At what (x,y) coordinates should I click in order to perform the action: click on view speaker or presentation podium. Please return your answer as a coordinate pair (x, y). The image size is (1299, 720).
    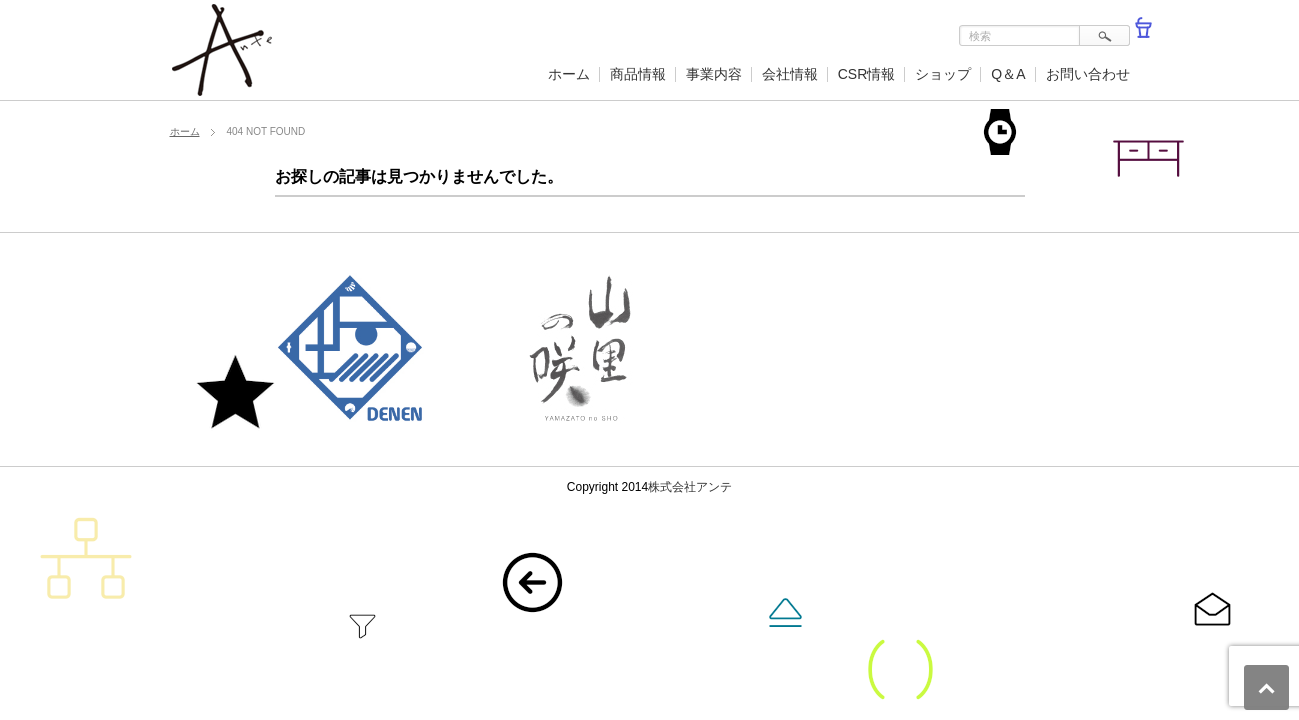
    Looking at the image, I should click on (1143, 27).